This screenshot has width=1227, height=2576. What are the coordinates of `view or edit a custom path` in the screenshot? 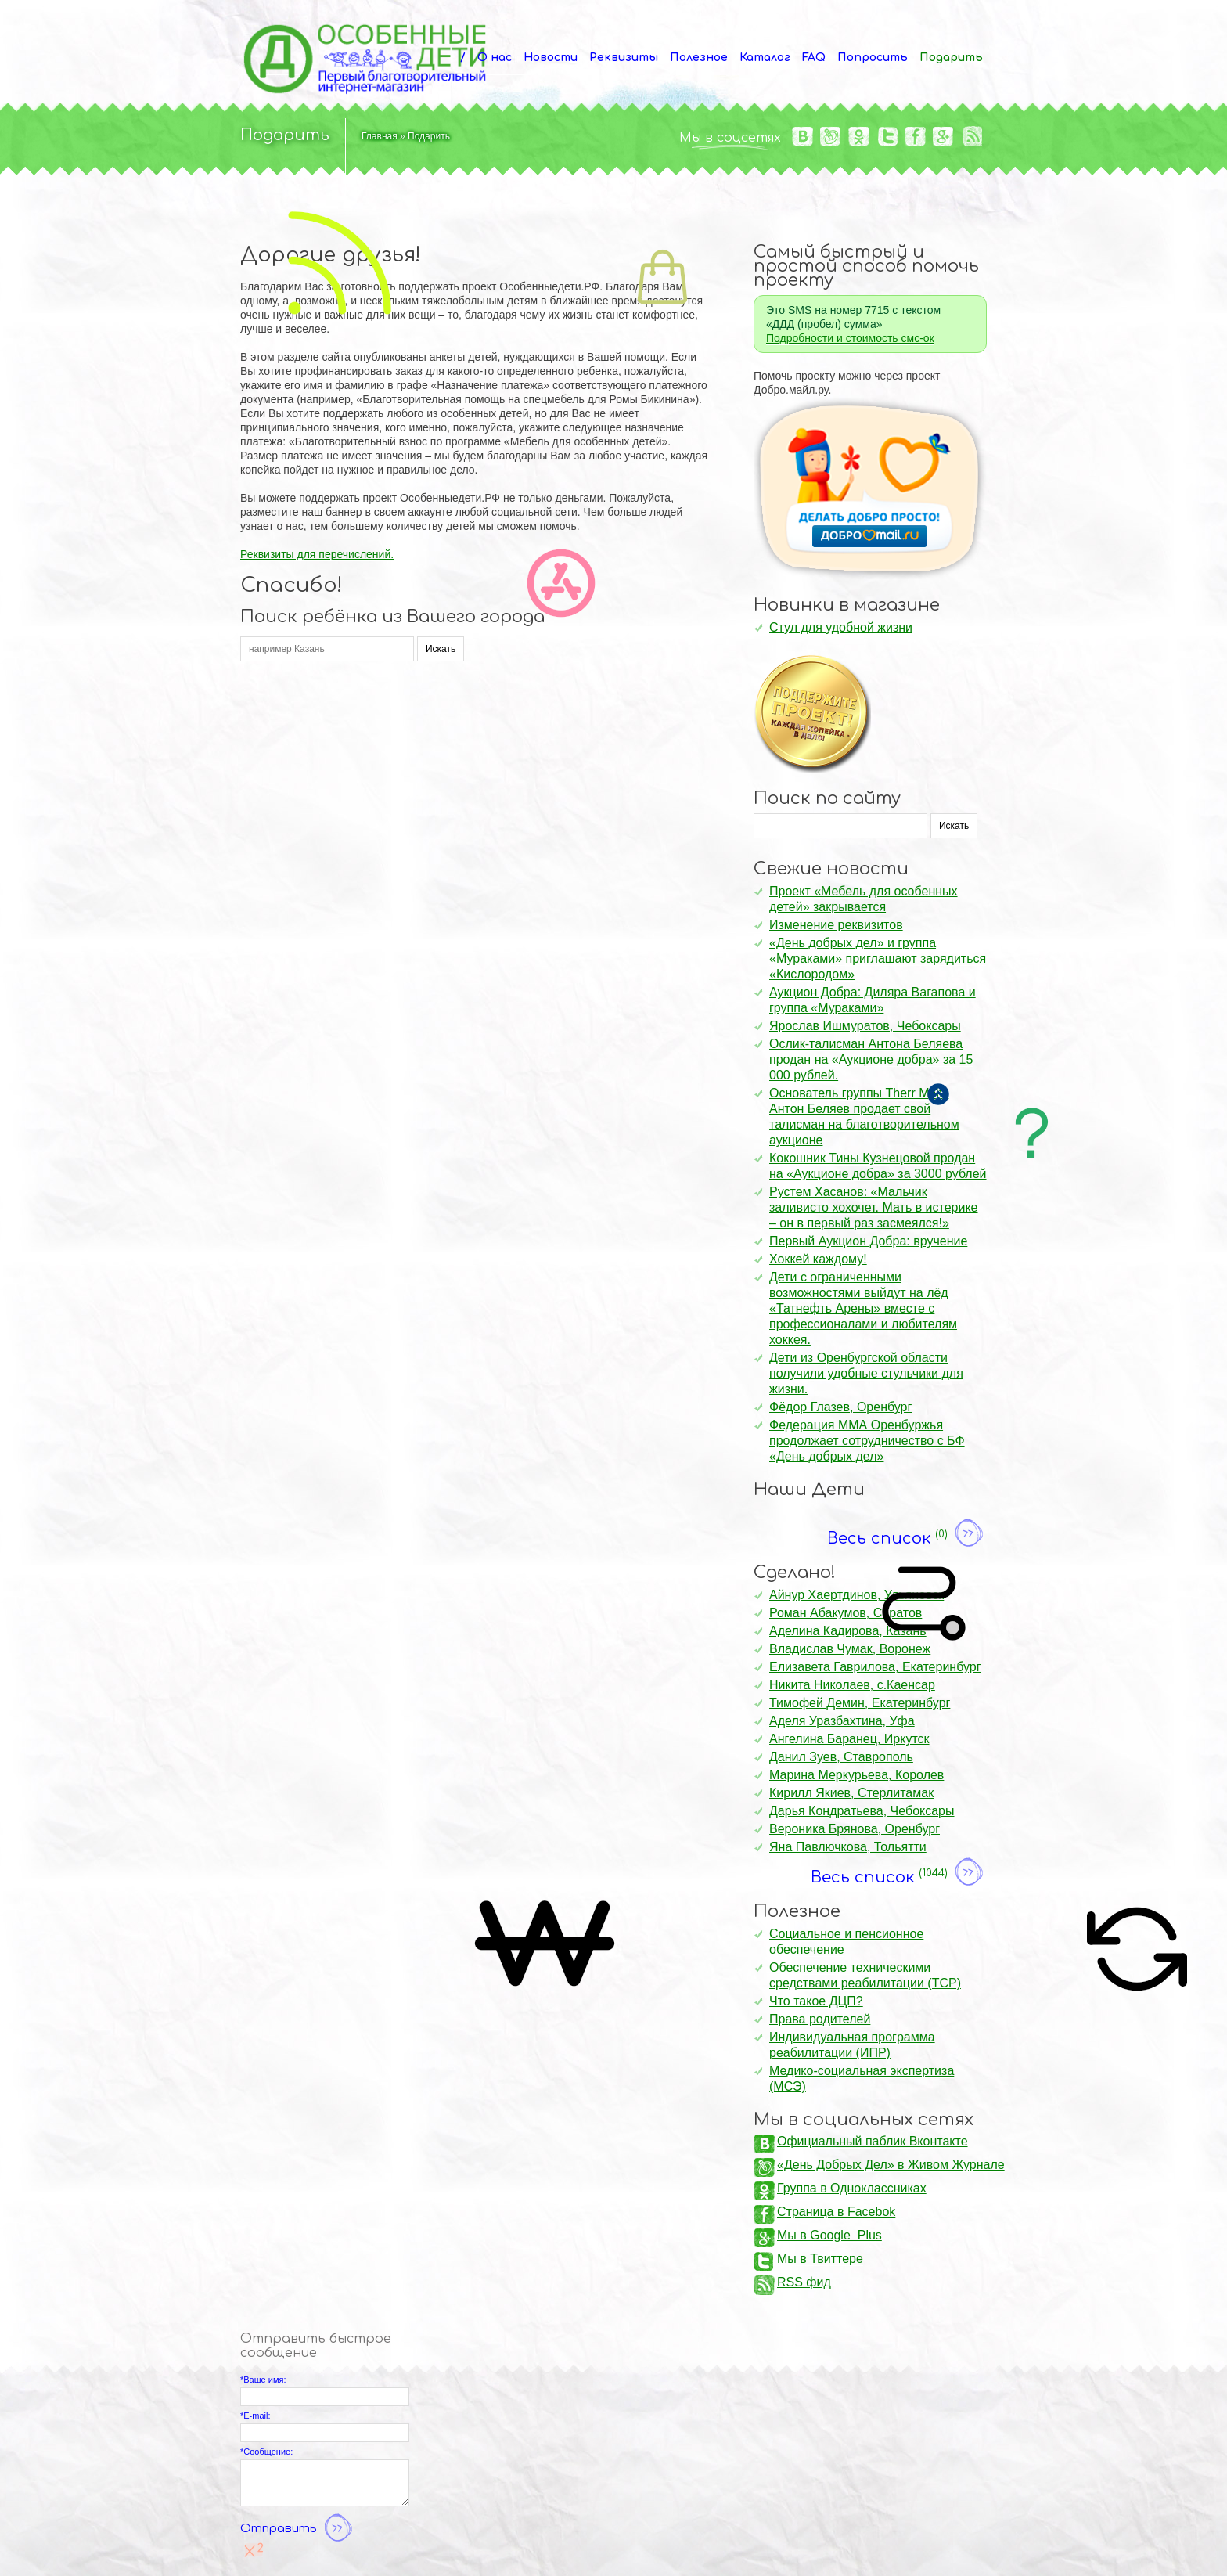 It's located at (923, 1598).